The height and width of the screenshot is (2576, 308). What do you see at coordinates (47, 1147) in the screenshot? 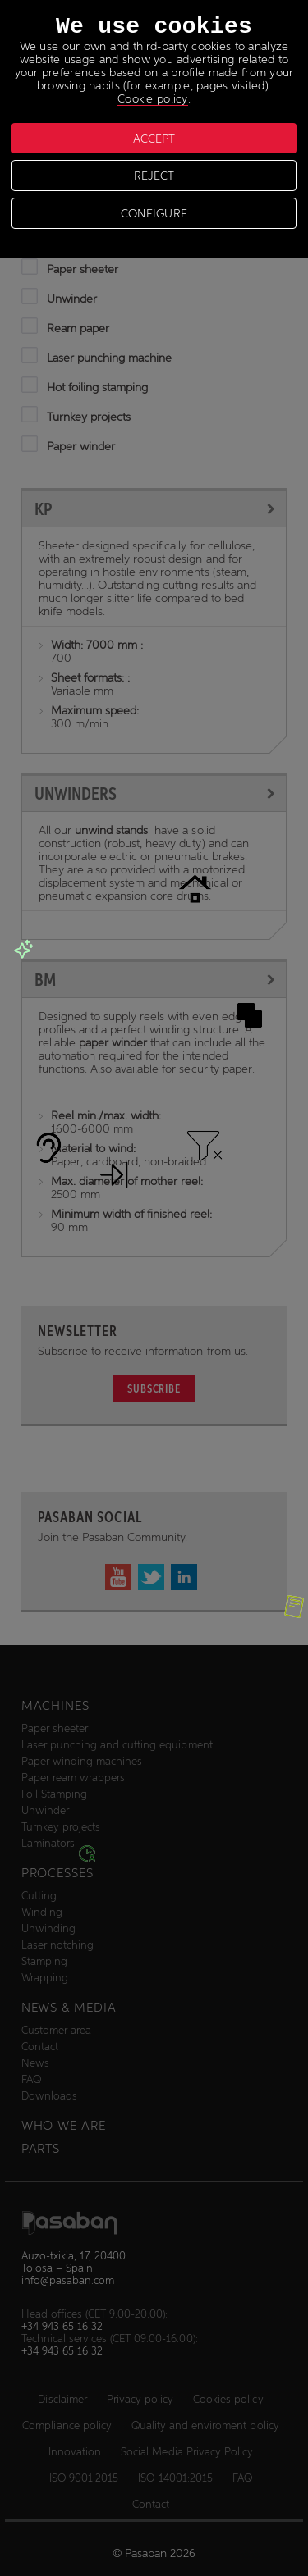
I see `enable audio or listening features` at bounding box center [47, 1147].